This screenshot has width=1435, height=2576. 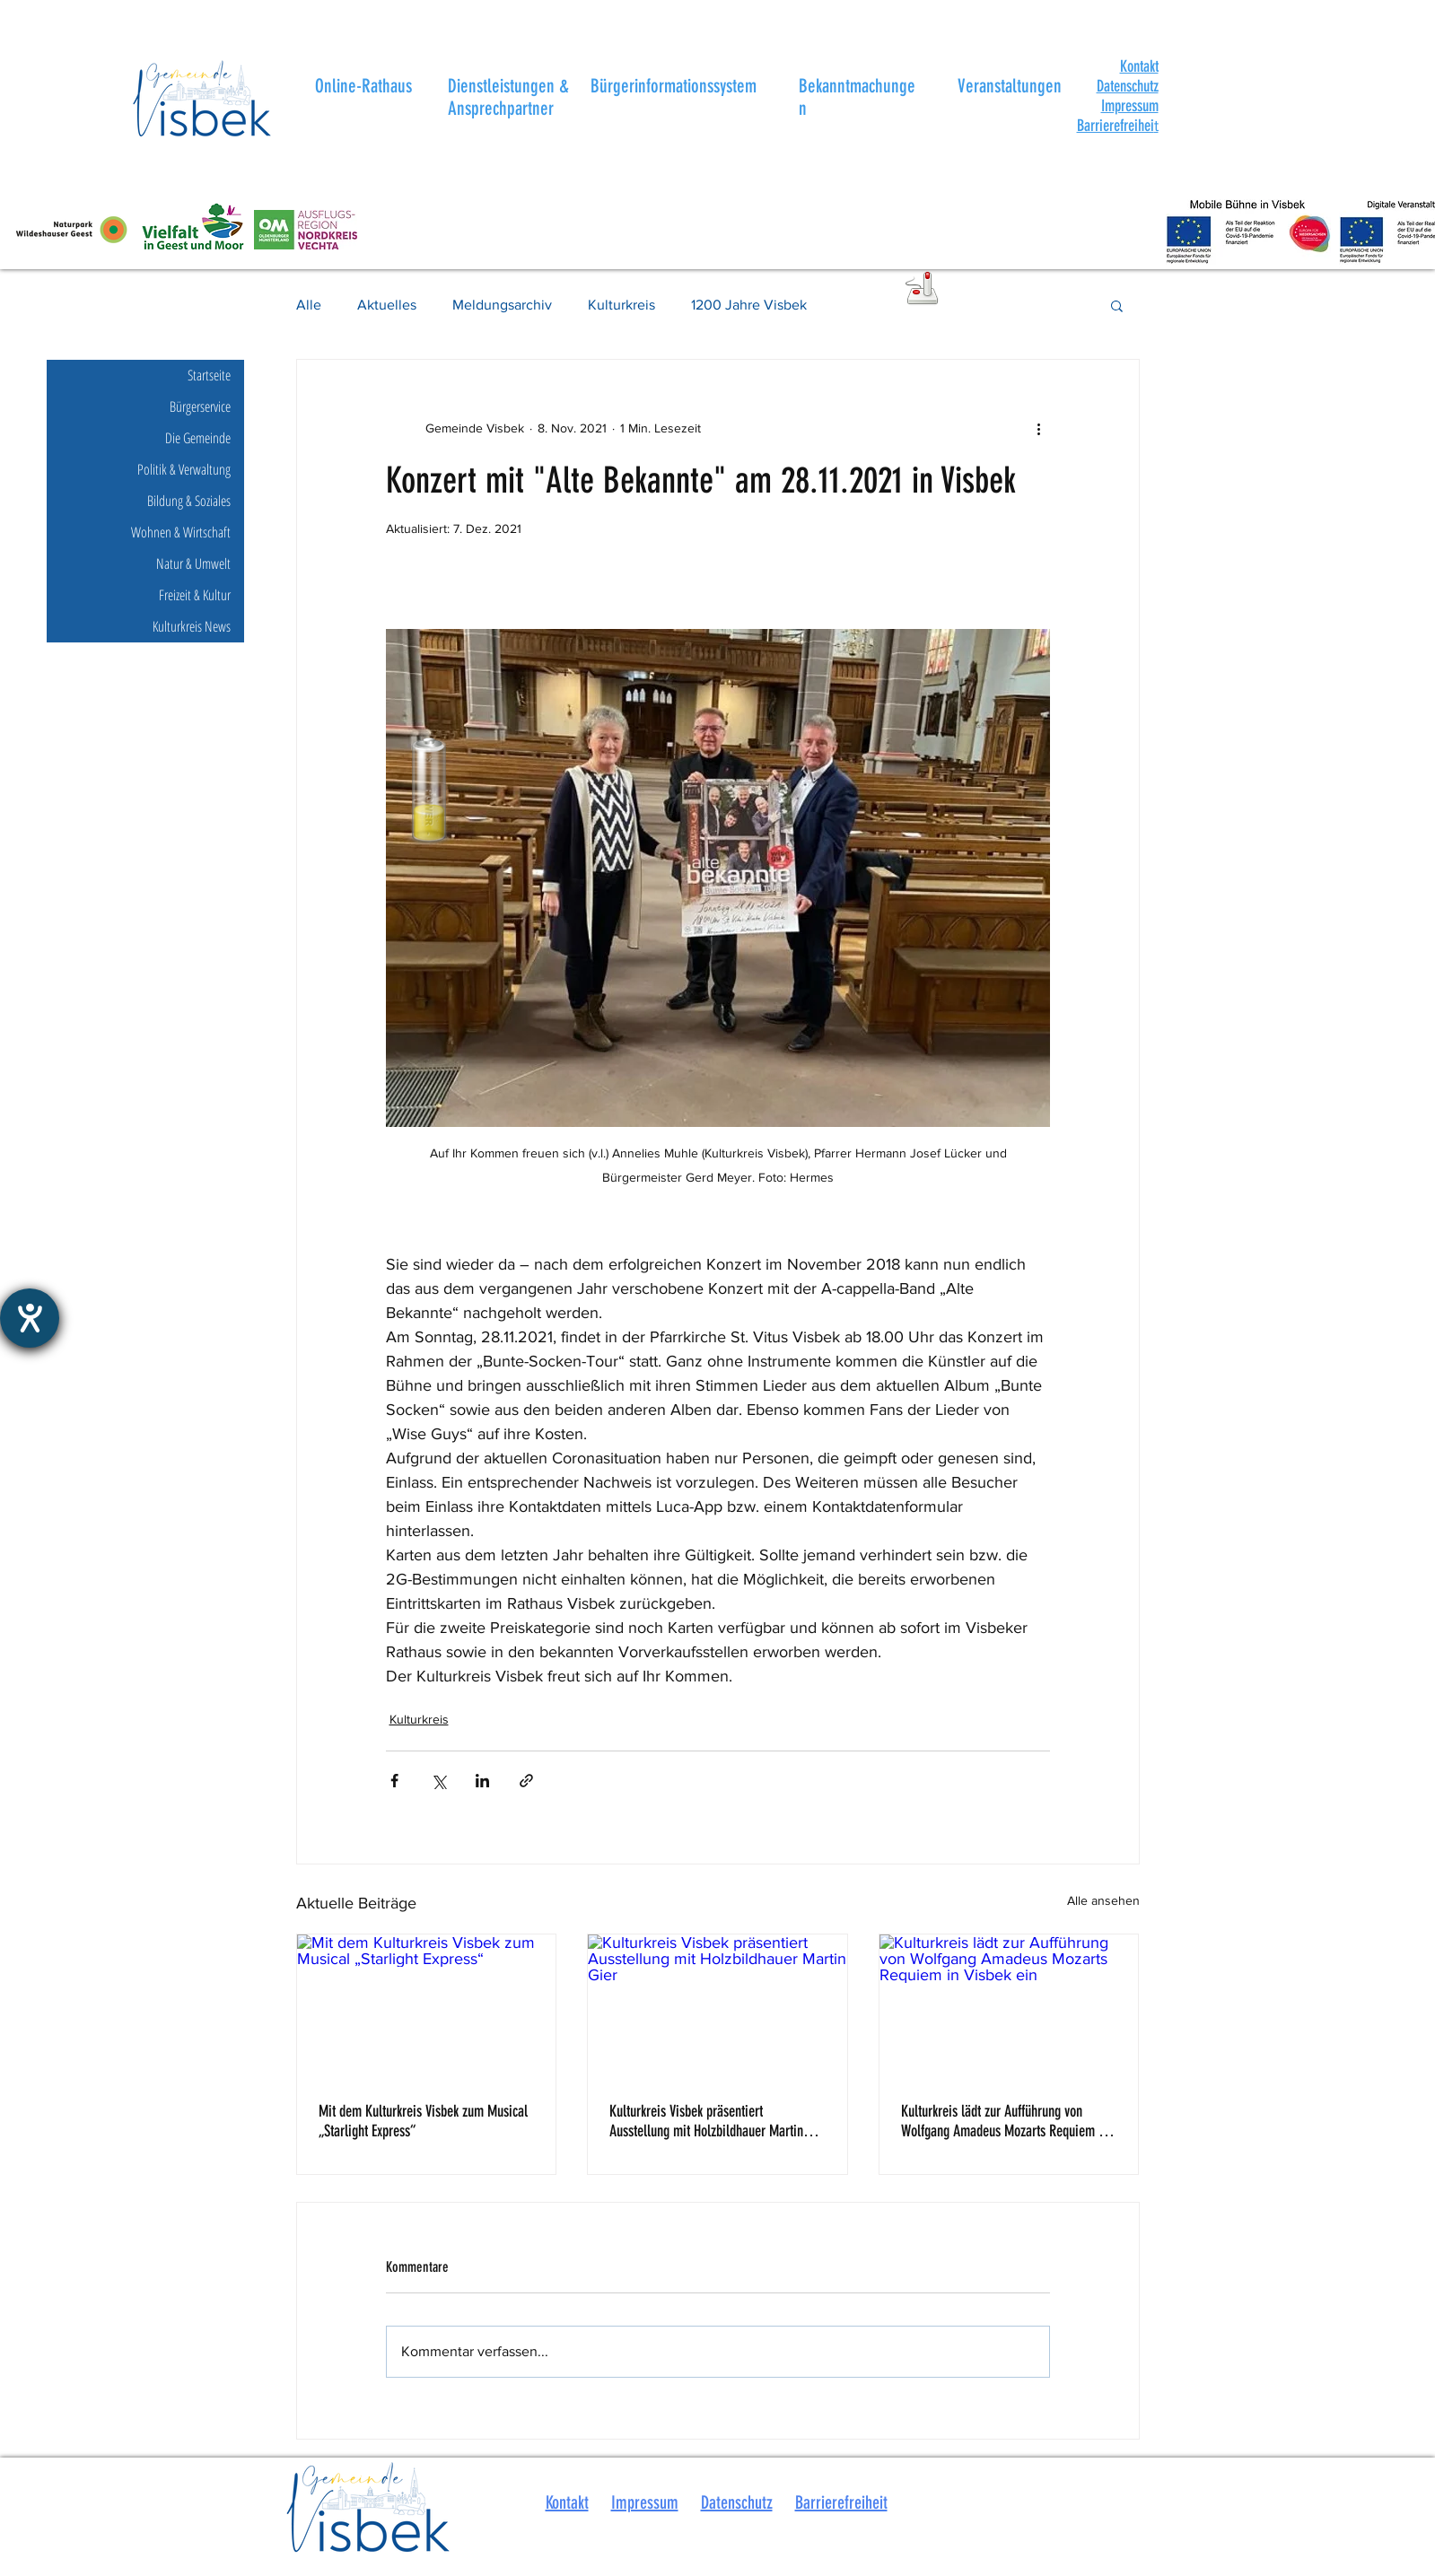 What do you see at coordinates (923, 289) in the screenshot?
I see `open games and entertainment applications` at bounding box center [923, 289].